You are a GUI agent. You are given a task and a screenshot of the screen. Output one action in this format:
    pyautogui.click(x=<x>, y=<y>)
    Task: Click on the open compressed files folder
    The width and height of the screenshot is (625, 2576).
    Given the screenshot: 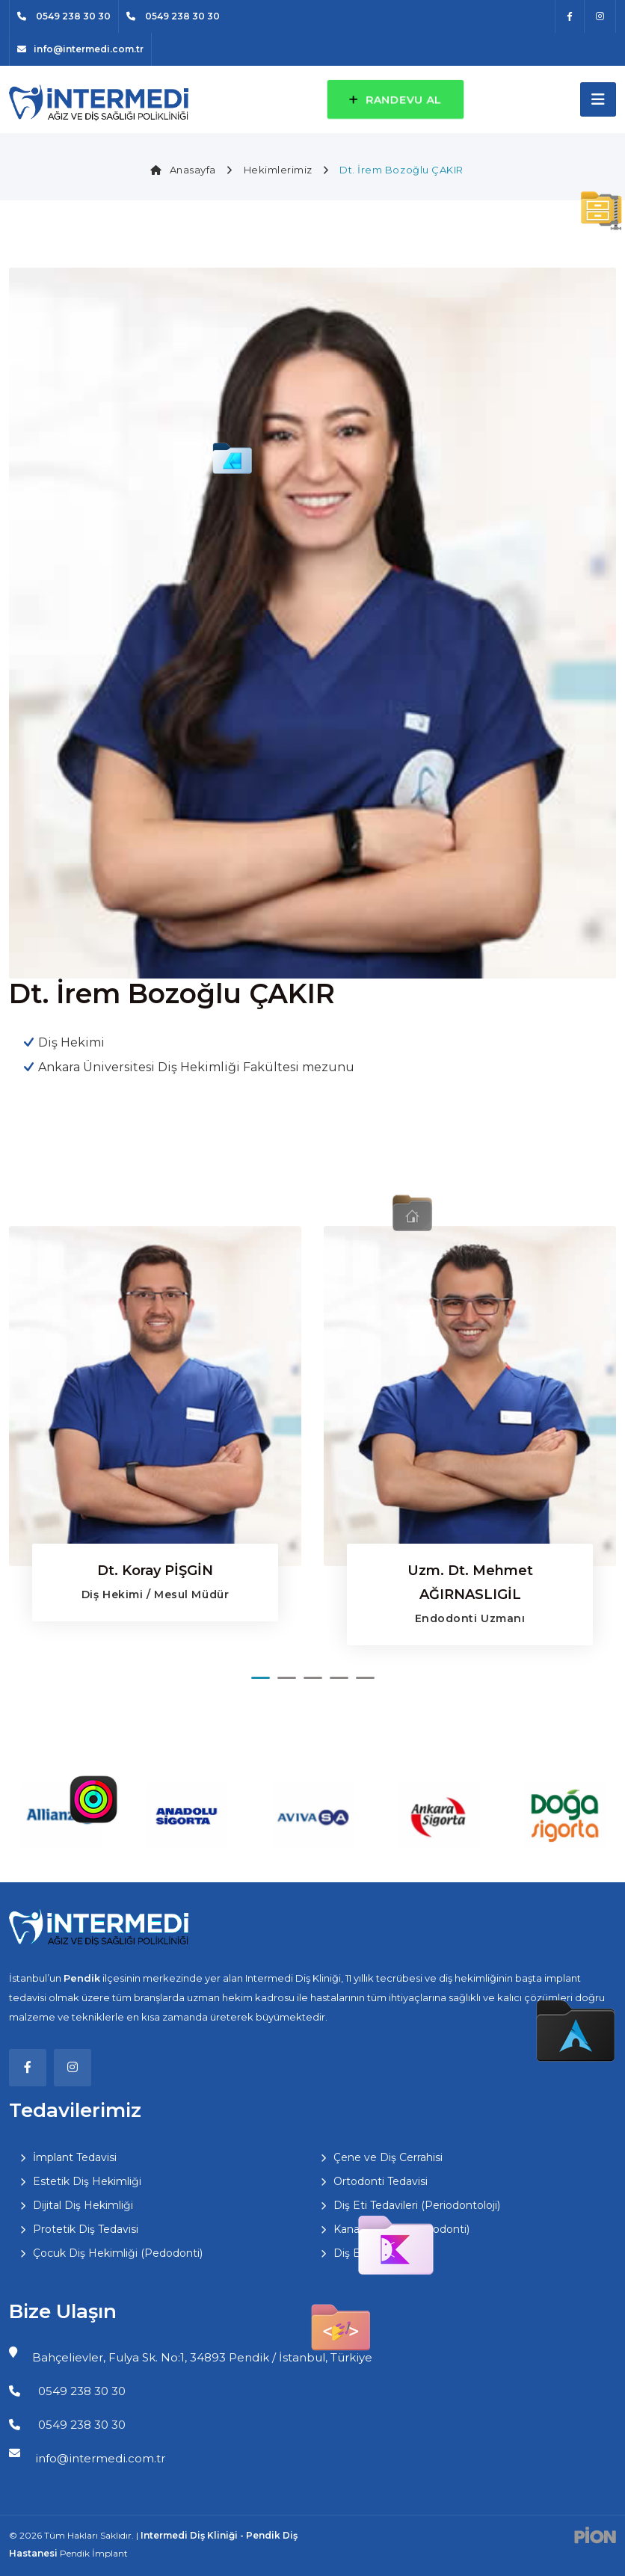 What is the action you would take?
    pyautogui.click(x=601, y=209)
    